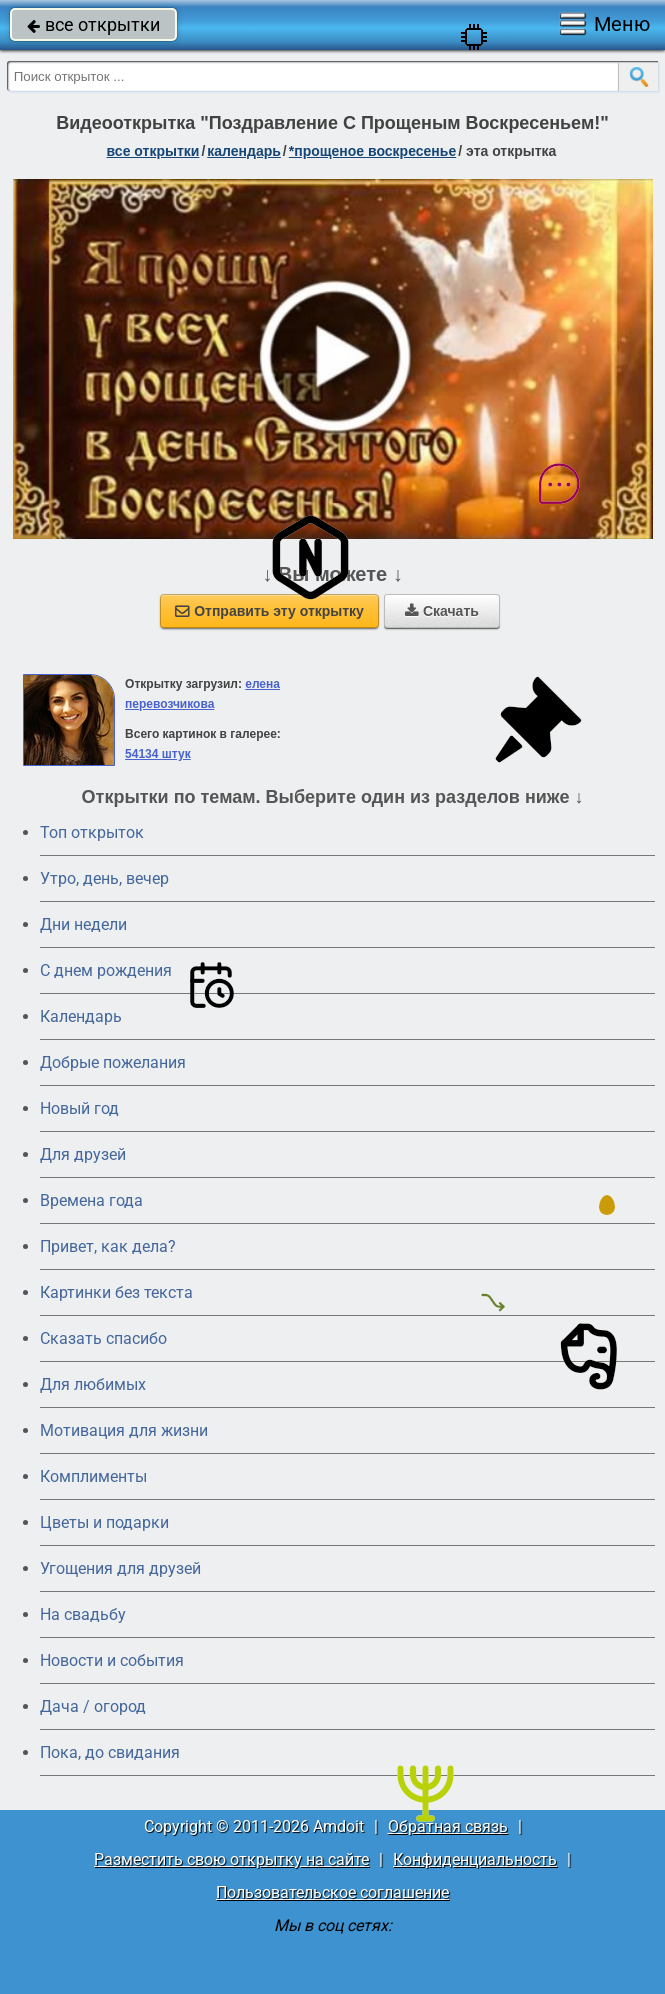  Describe the element at coordinates (493, 1302) in the screenshot. I see `indicates a declining trend or decrease in value` at that location.